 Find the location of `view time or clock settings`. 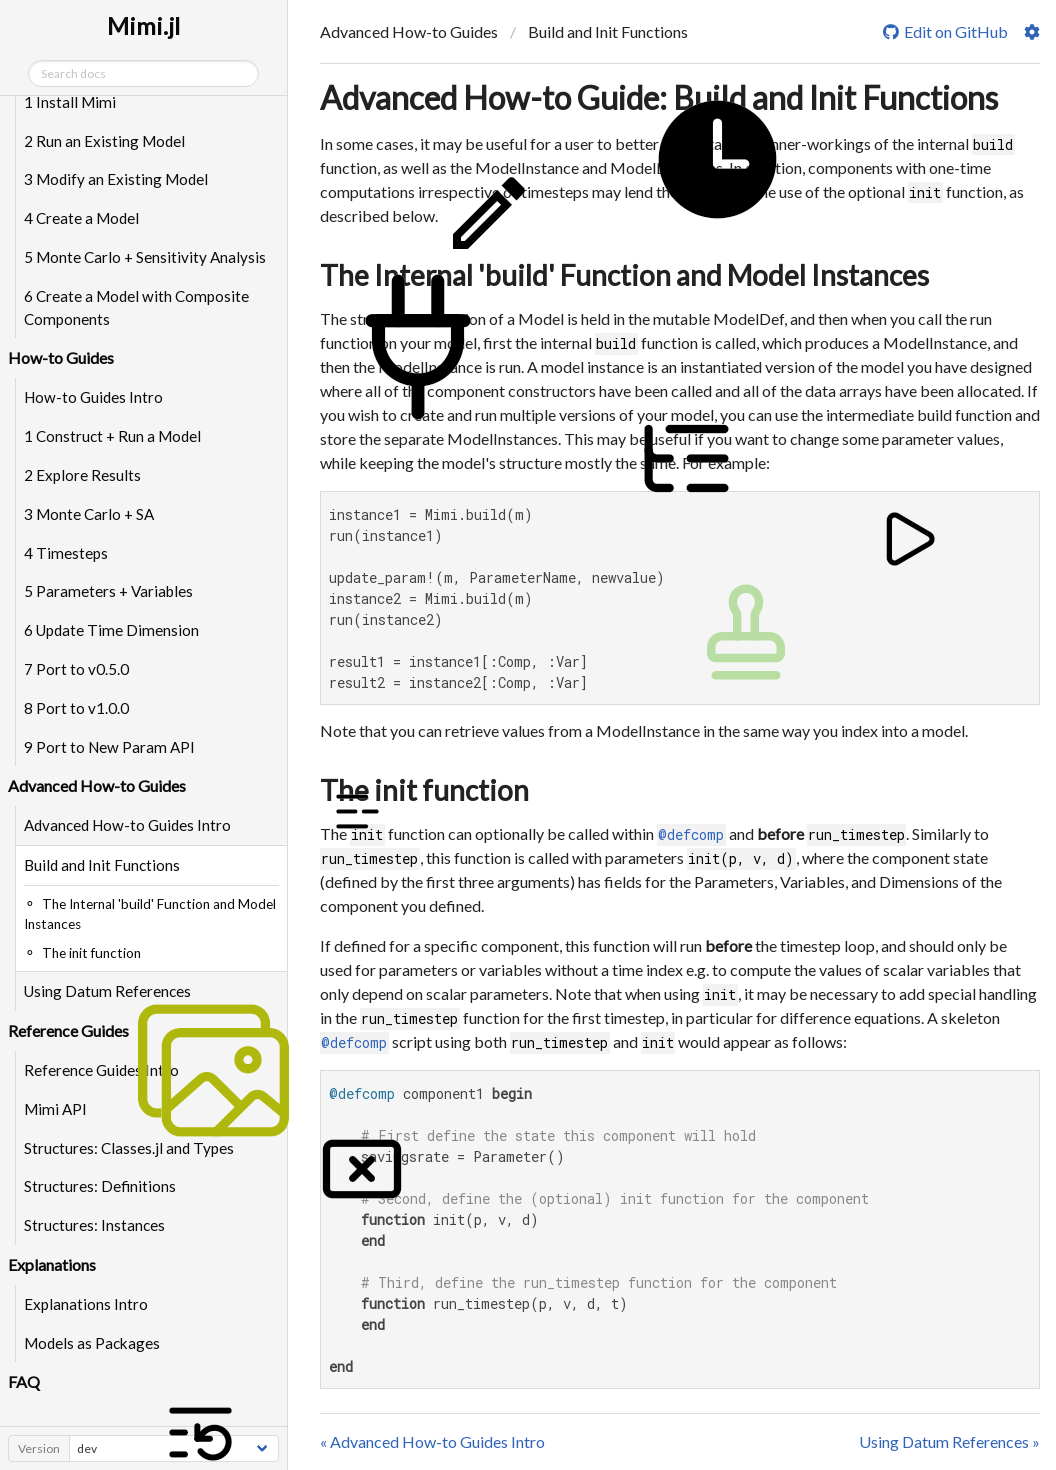

view time or clock settings is located at coordinates (717, 159).